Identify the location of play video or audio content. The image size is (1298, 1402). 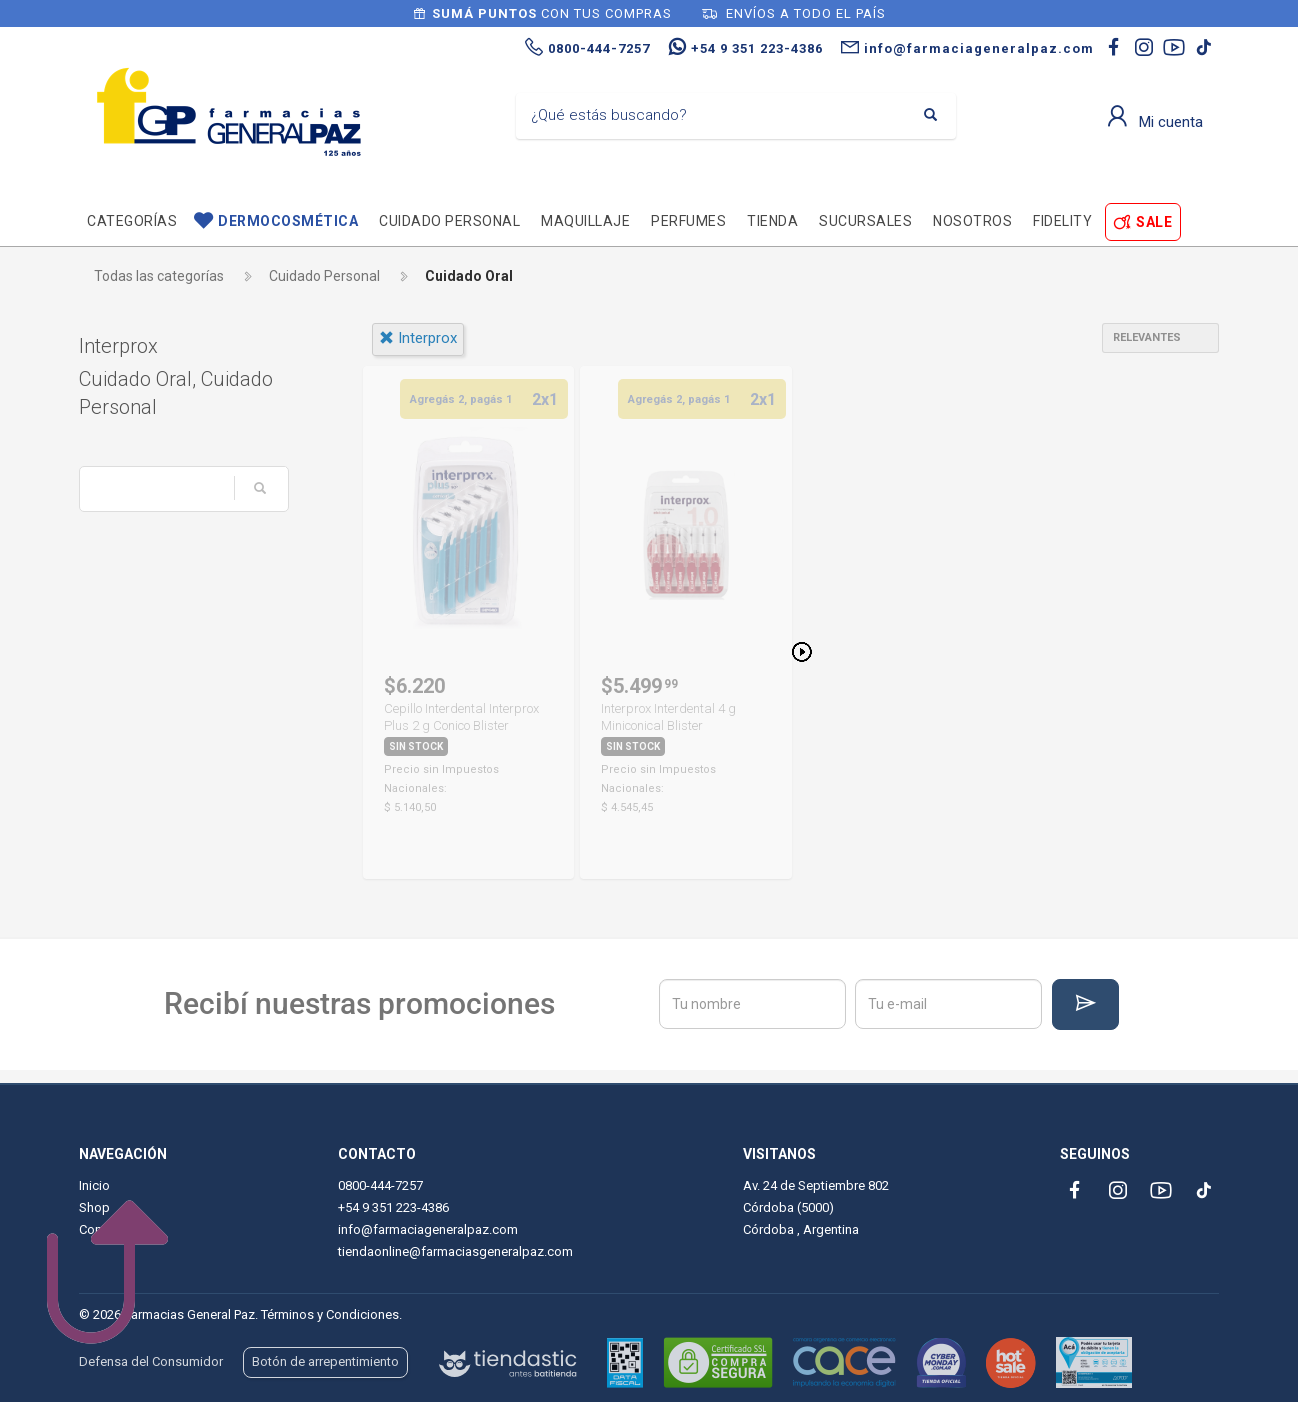
(802, 652).